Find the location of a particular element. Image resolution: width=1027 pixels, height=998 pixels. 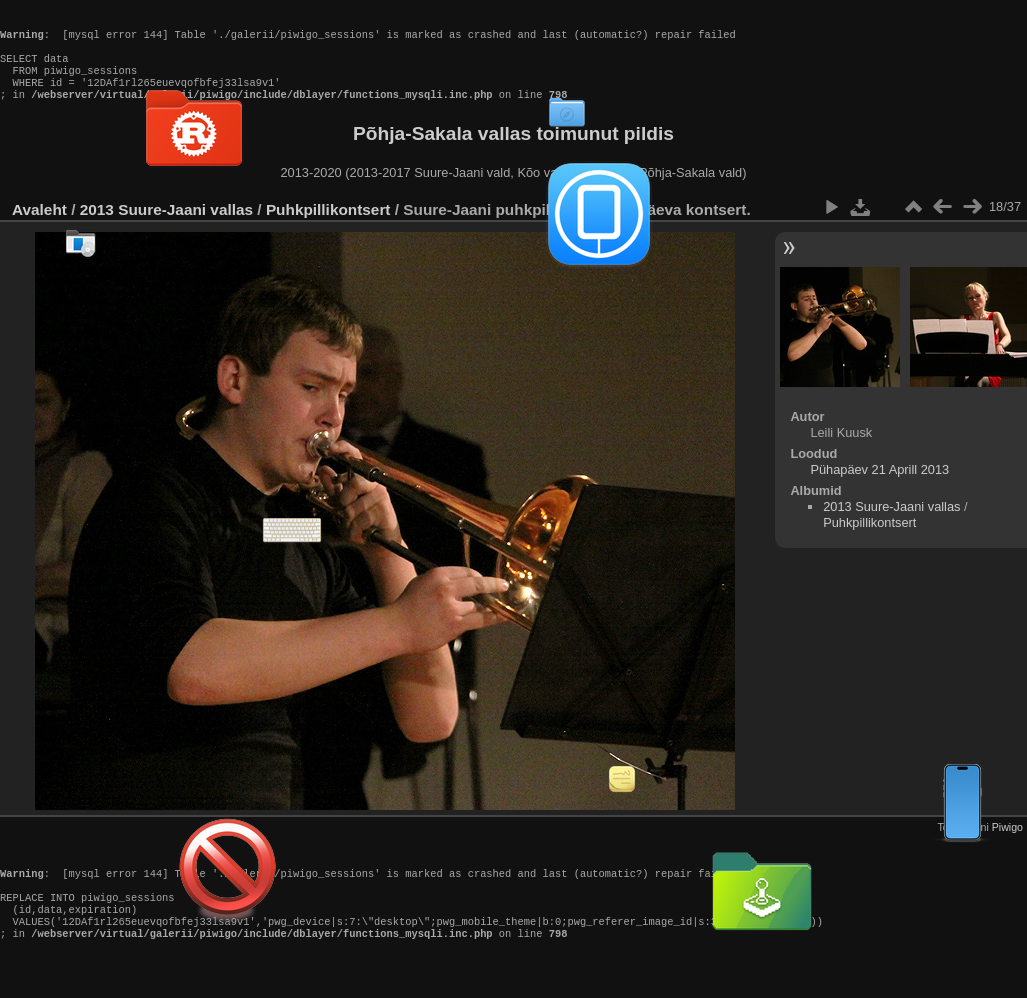

delete selected item is located at coordinates (225, 860).